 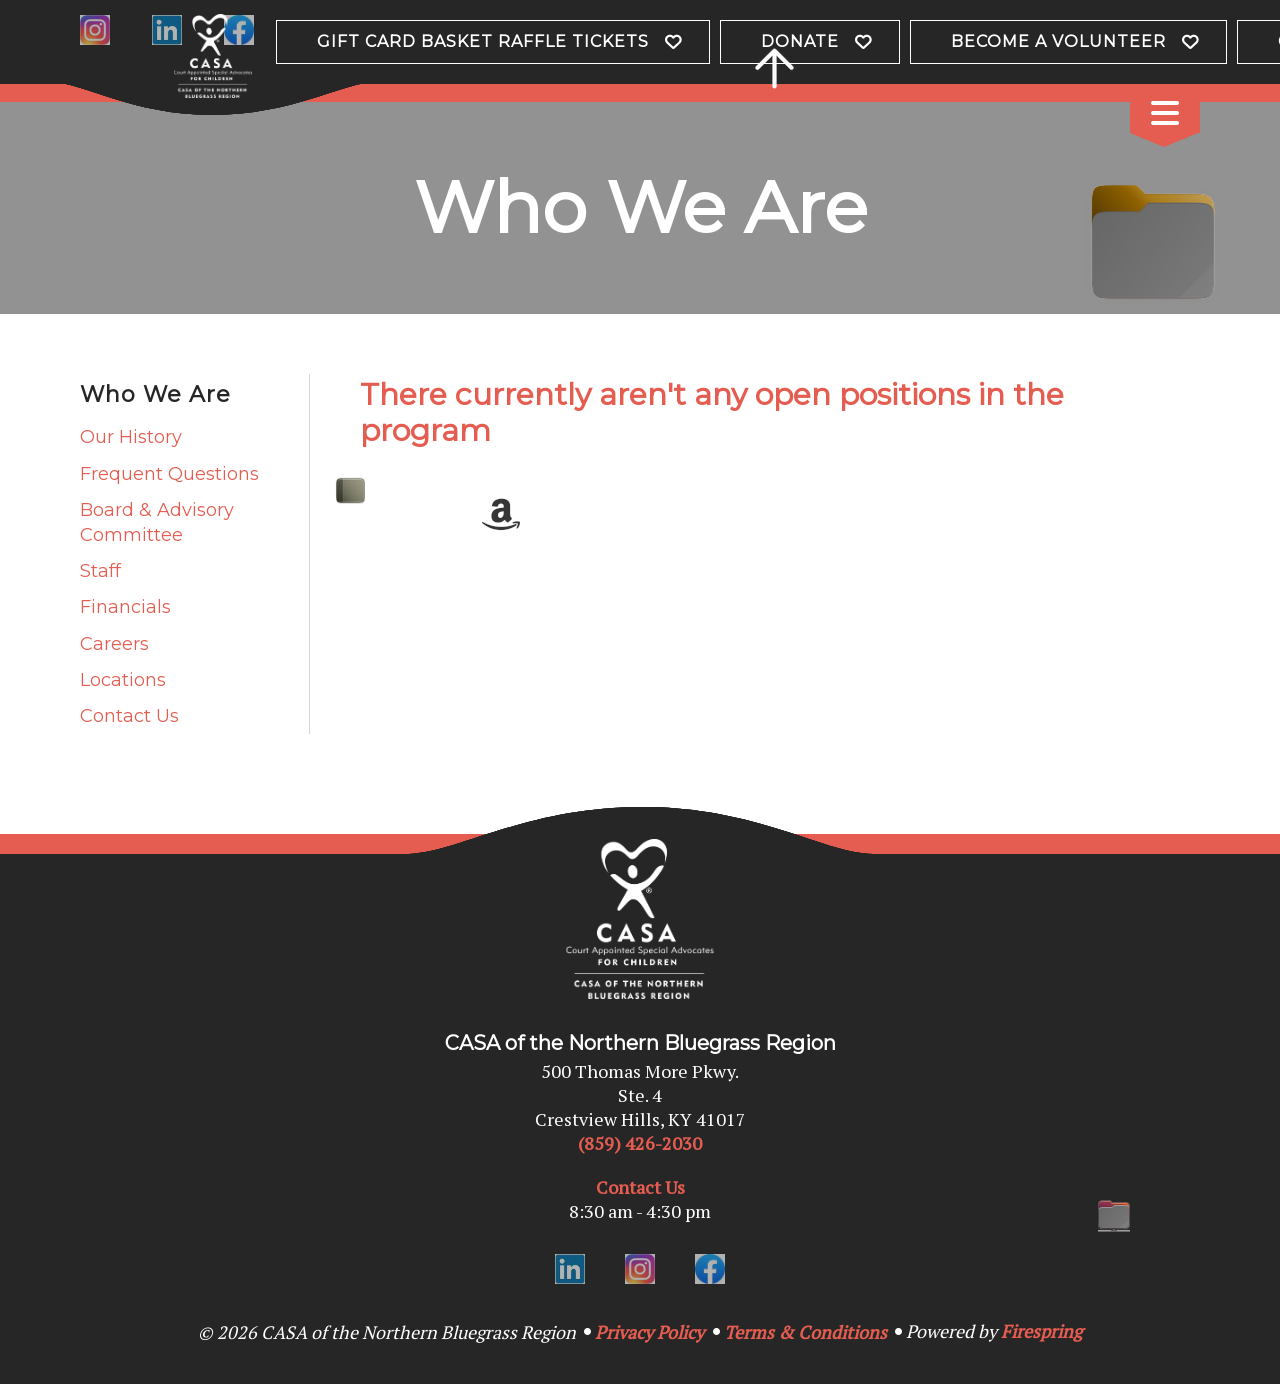 I want to click on access a remote or network folder, so click(x=1114, y=1216).